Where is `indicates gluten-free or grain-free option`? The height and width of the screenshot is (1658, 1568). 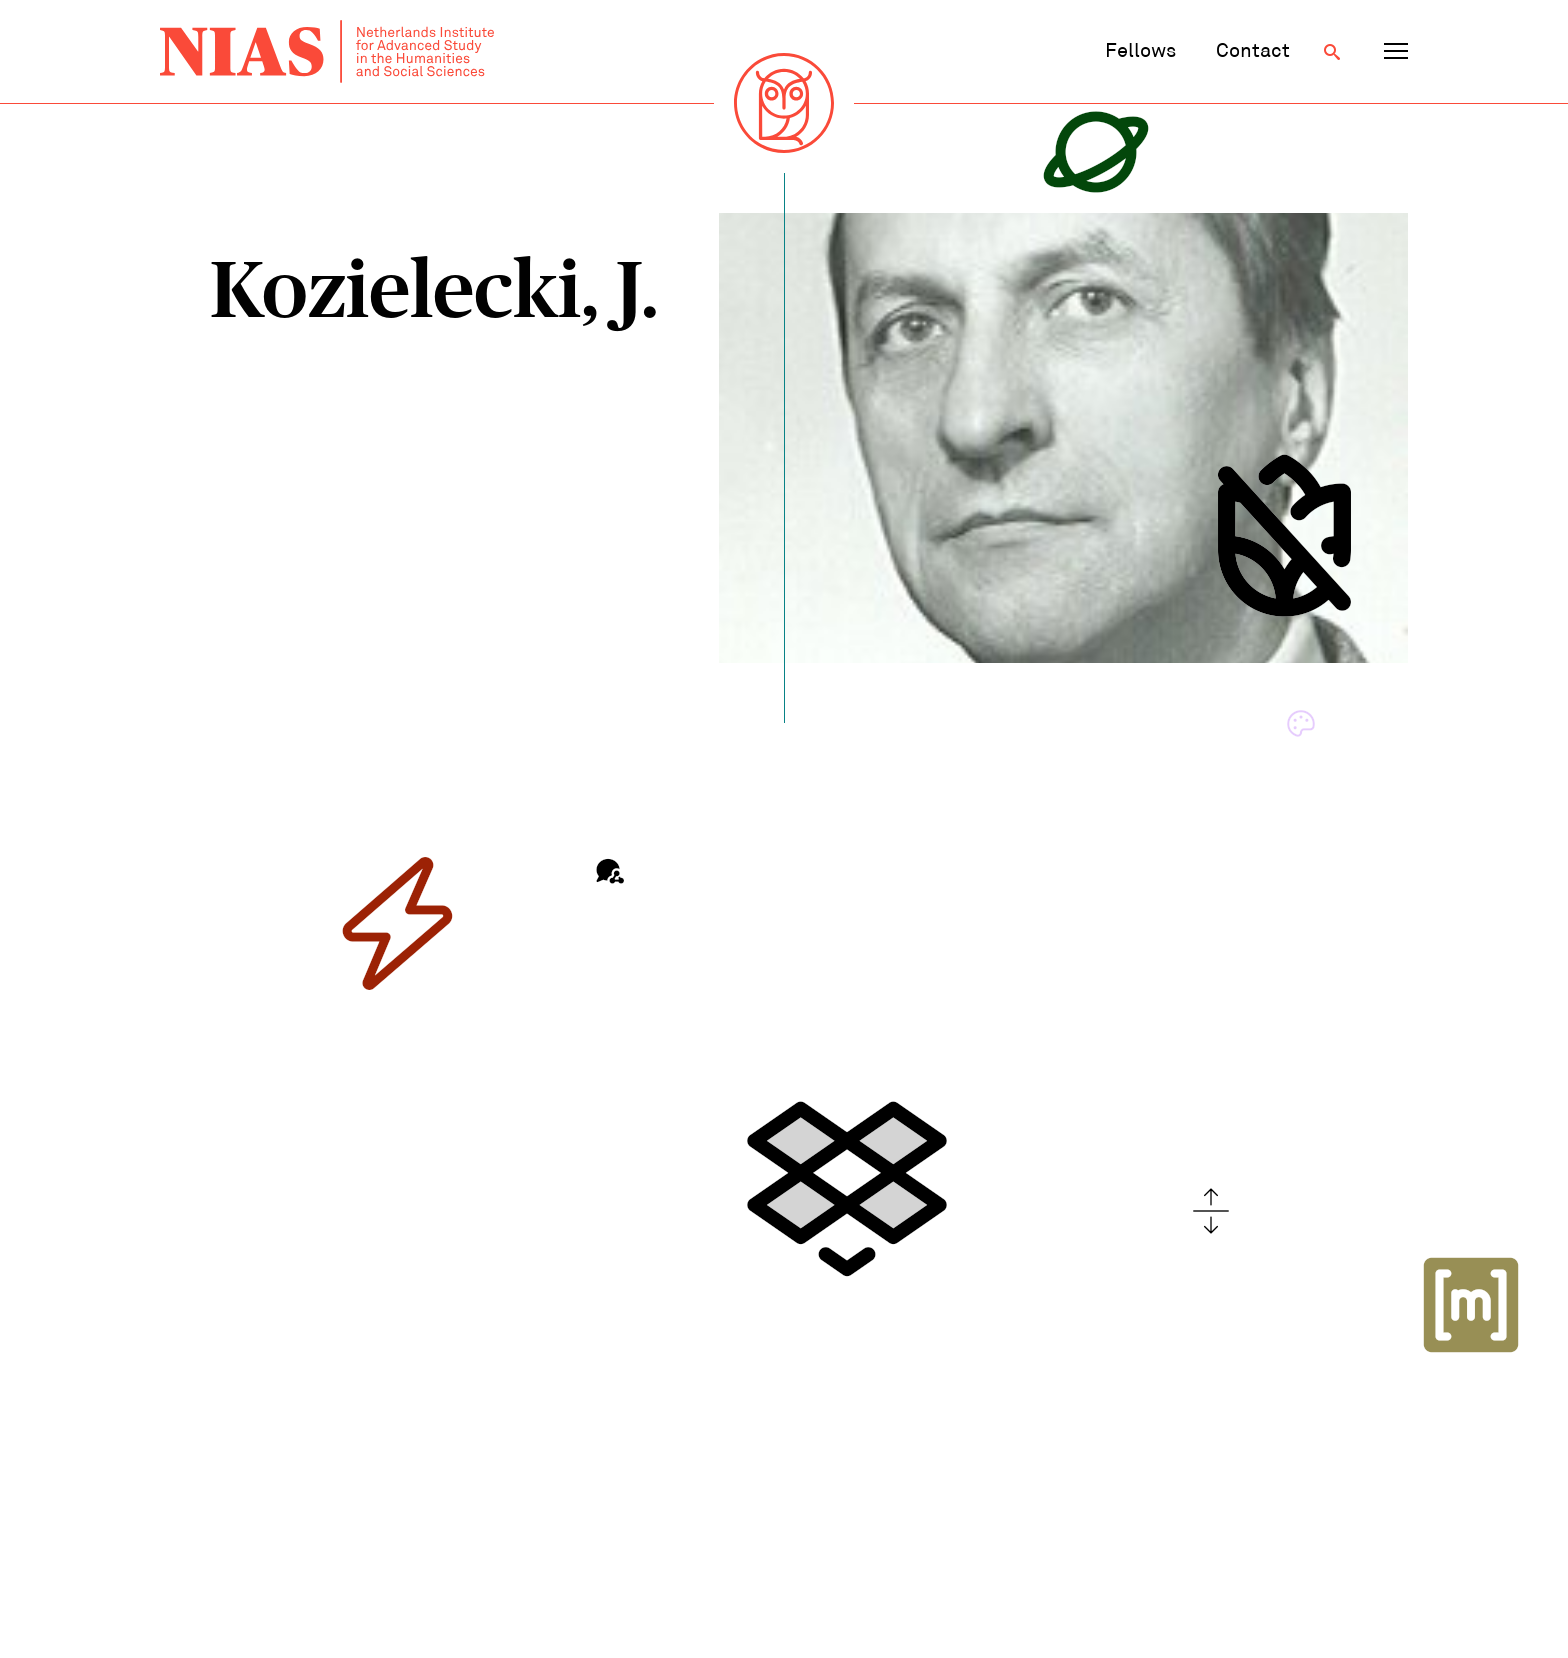
indicates gluten-free or grain-free option is located at coordinates (1284, 538).